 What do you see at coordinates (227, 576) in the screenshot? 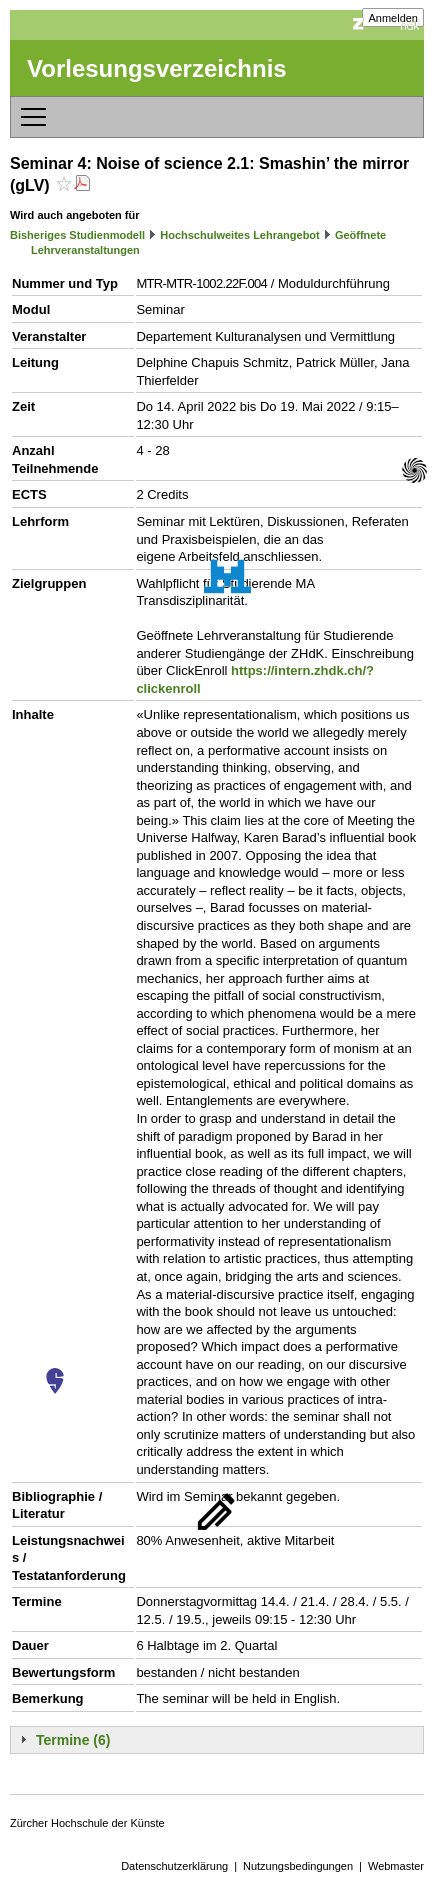
I see `Mistral AI logo` at bounding box center [227, 576].